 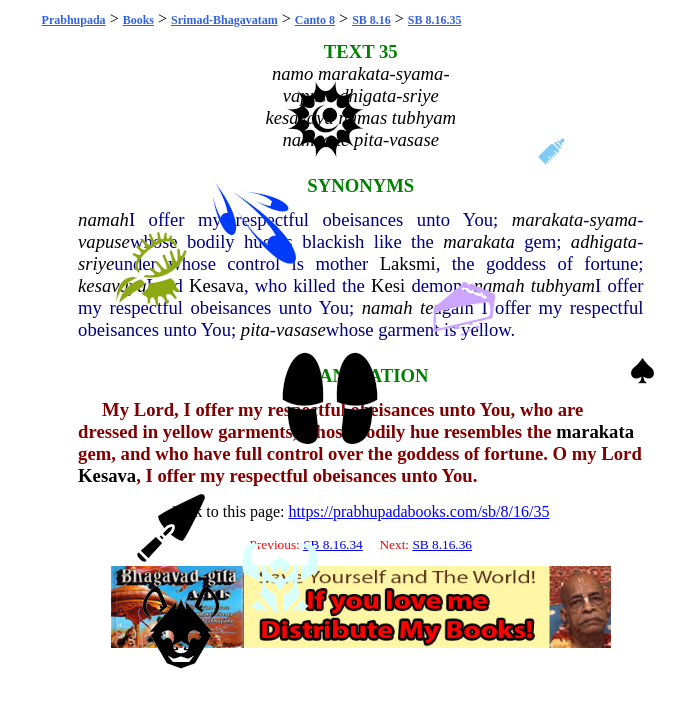 What do you see at coordinates (171, 528) in the screenshot?
I see `access gardening or landscaping tools` at bounding box center [171, 528].